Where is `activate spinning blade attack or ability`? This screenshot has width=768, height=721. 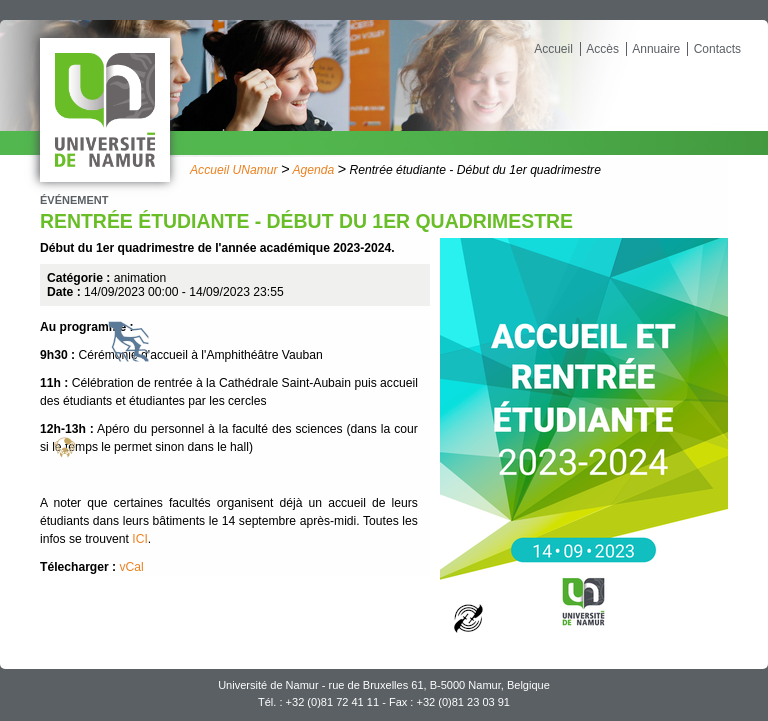 activate spinning blade attack or ability is located at coordinates (468, 618).